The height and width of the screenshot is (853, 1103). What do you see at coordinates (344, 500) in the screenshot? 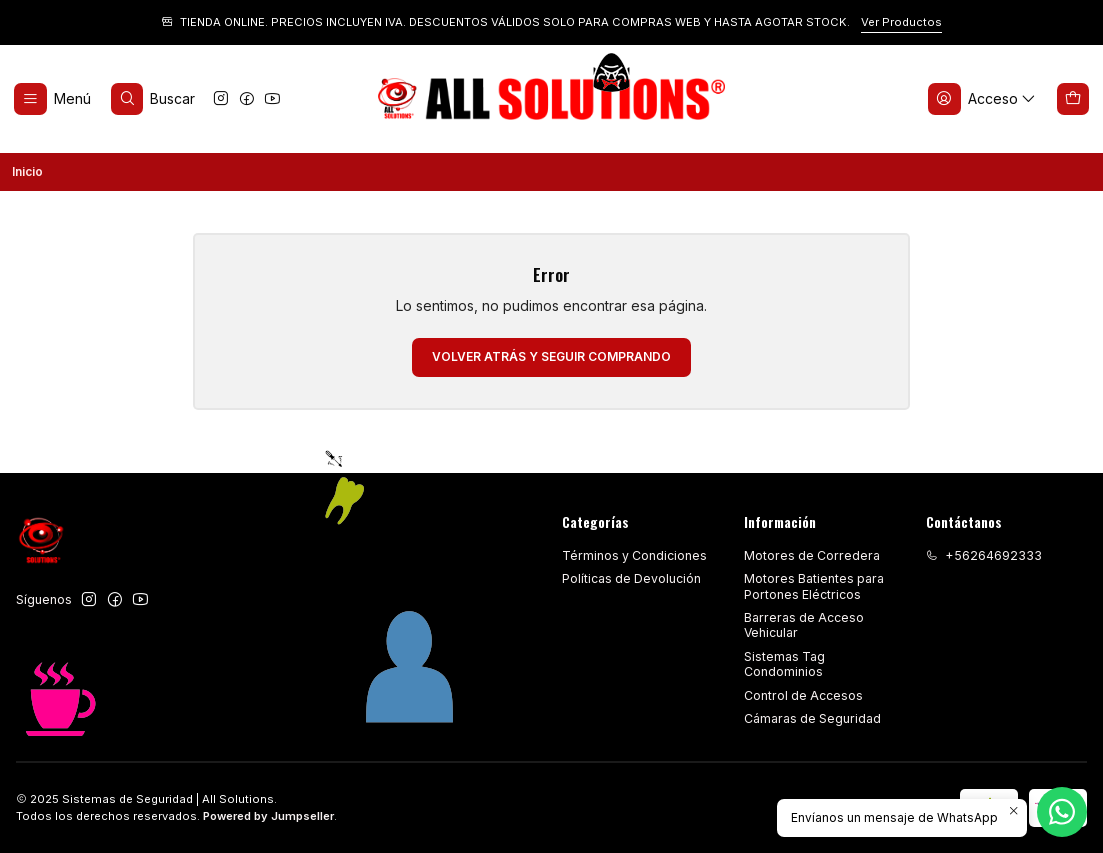
I see `access dental health information` at bounding box center [344, 500].